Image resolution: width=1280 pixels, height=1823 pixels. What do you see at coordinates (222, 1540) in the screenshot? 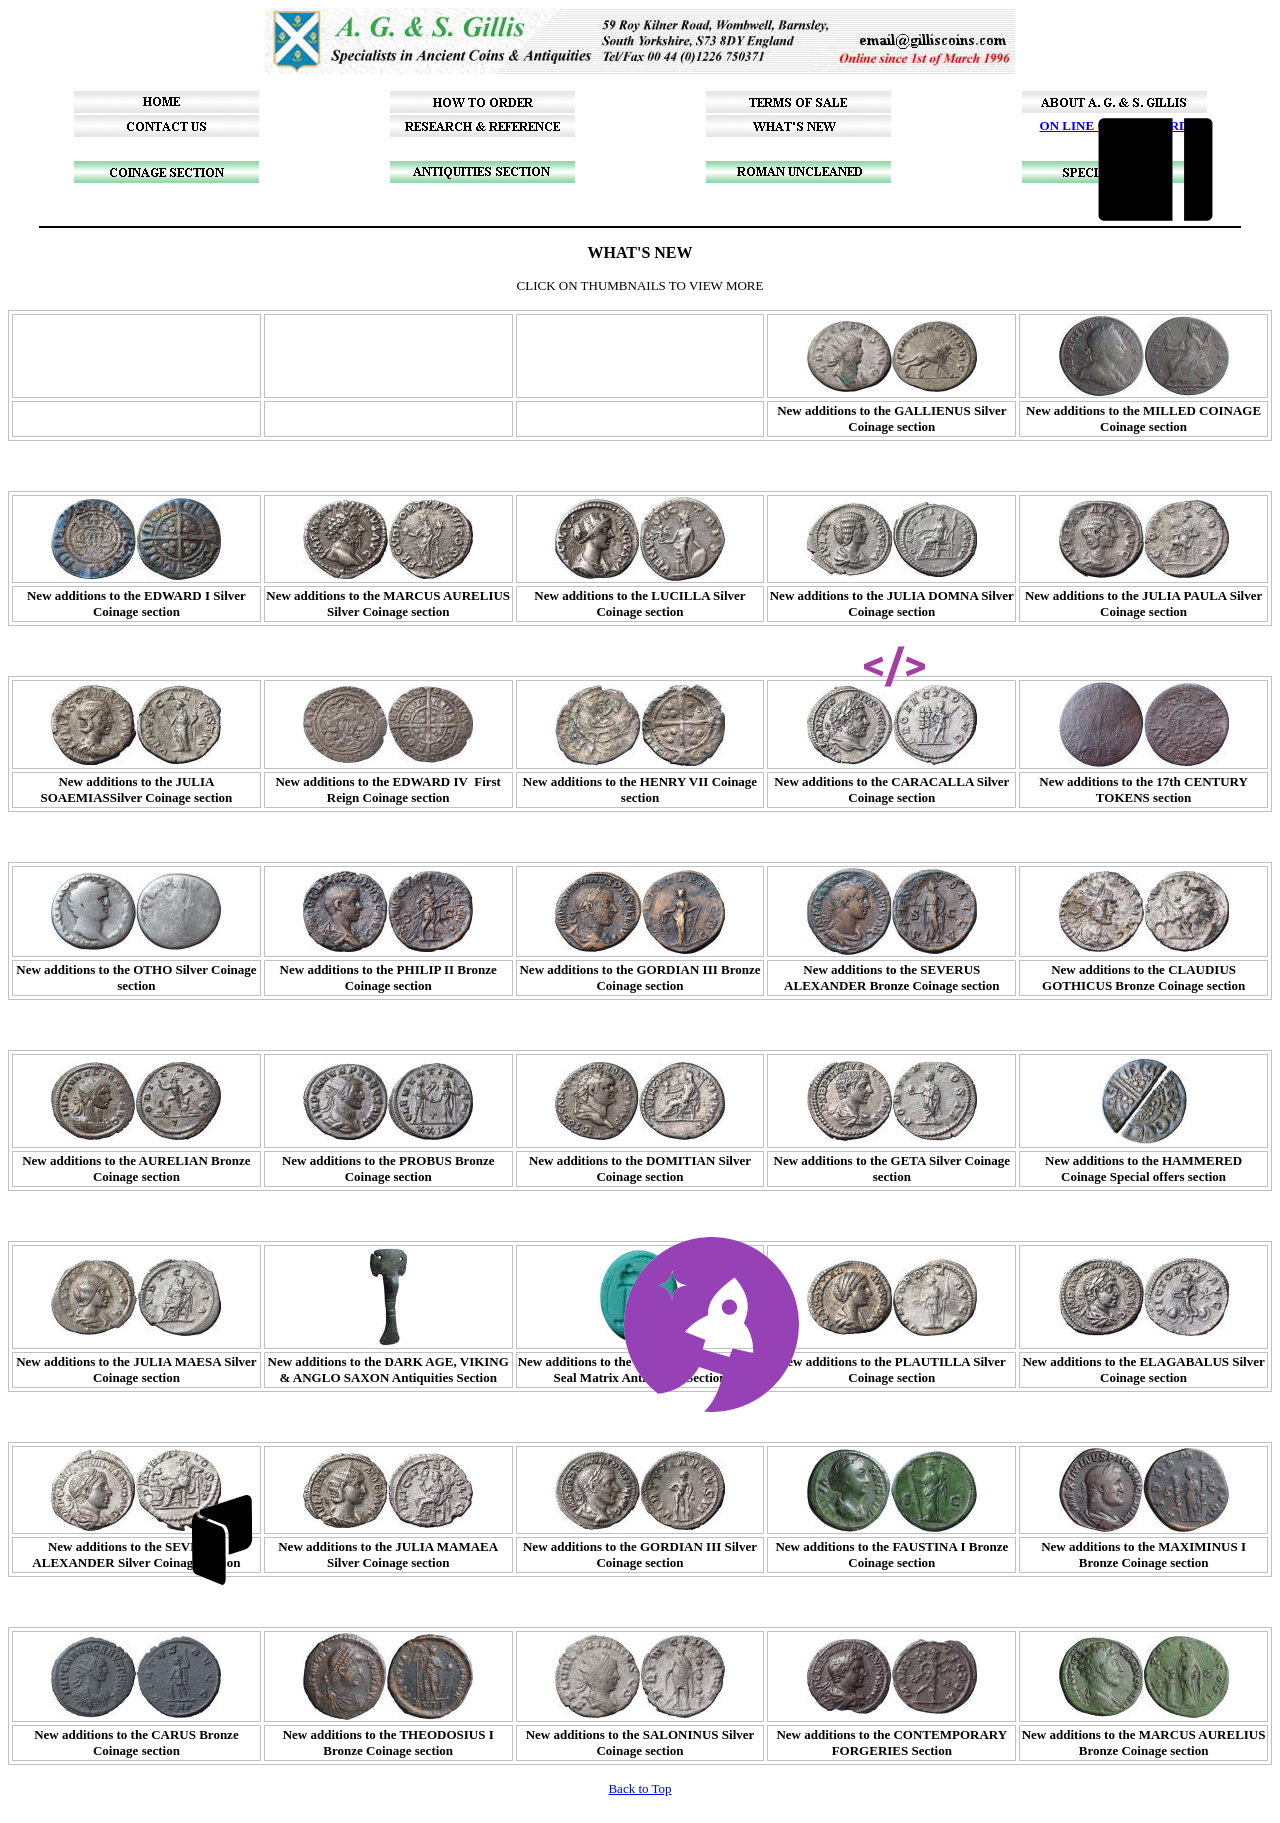
I see `file.io brand logo` at bounding box center [222, 1540].